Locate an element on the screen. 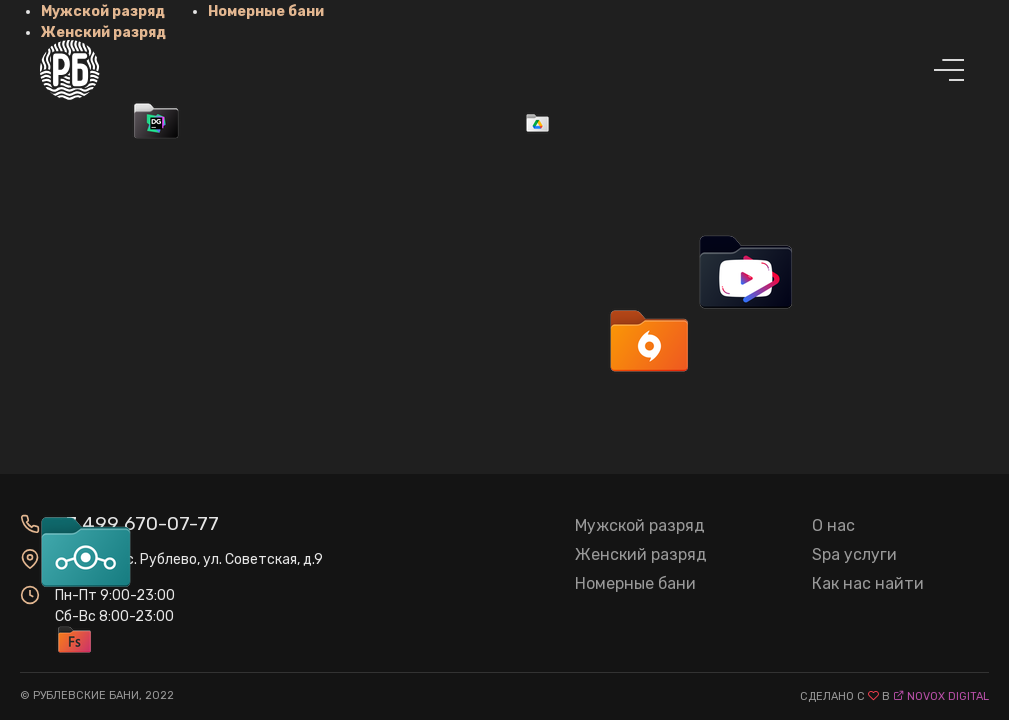  open google drive folder is located at coordinates (537, 123).